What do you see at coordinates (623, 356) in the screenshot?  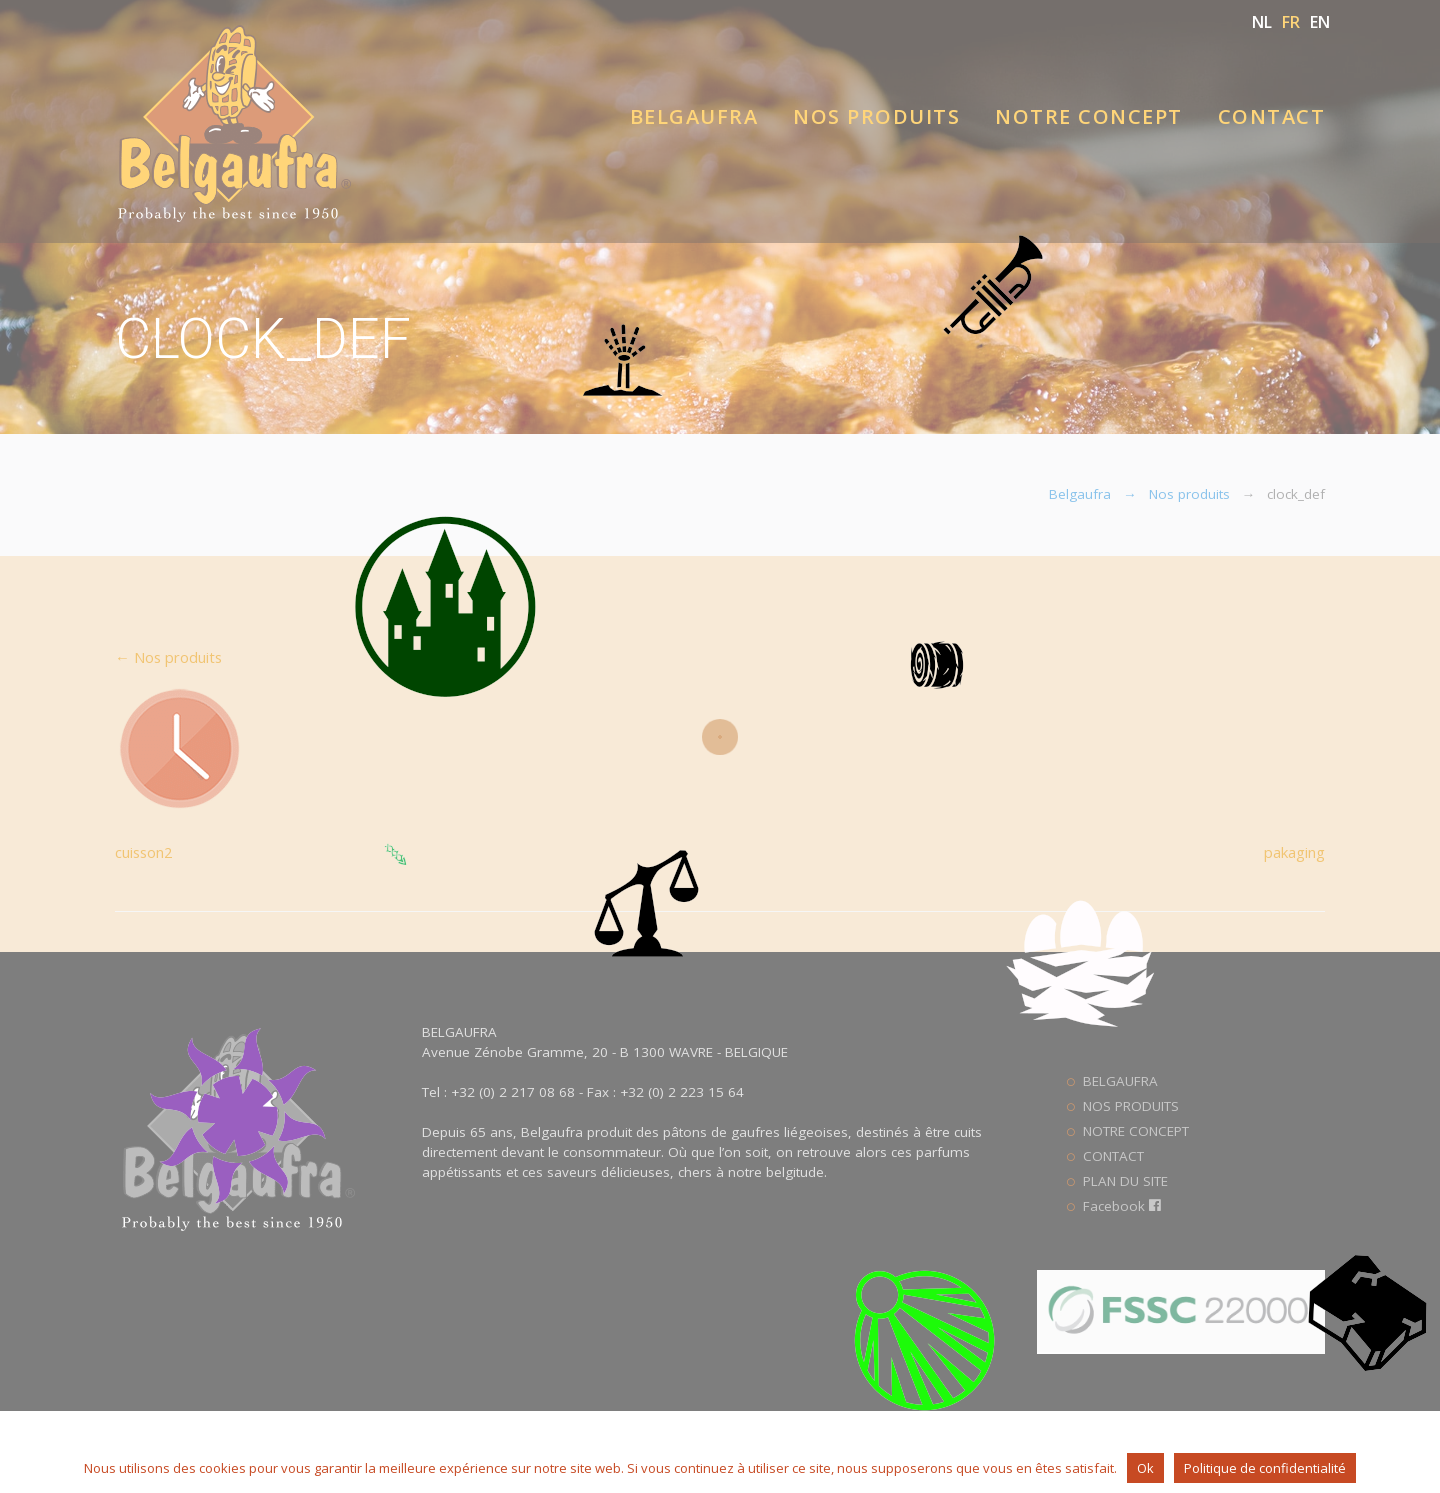 I see `summon or raise undead units` at bounding box center [623, 356].